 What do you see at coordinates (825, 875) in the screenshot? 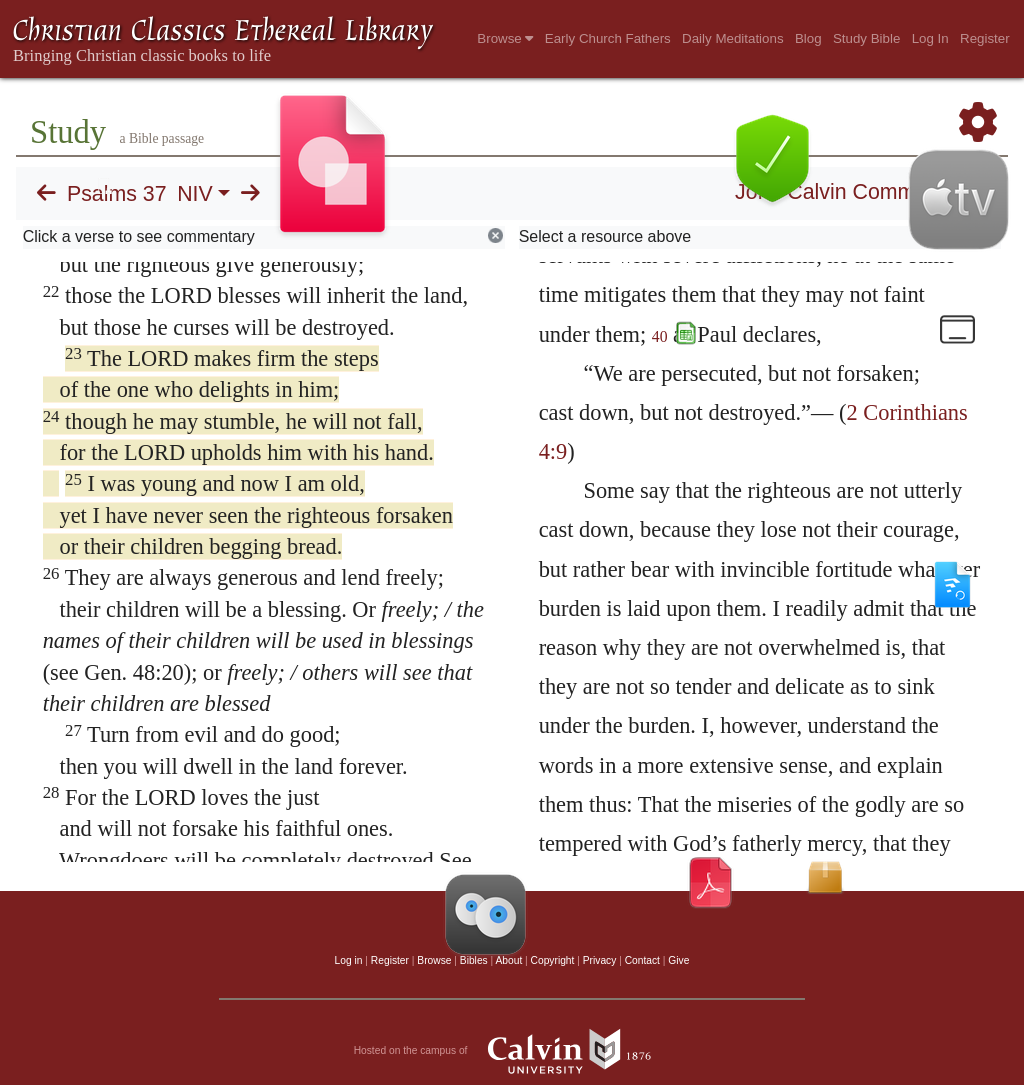
I see `indicates a software package or application bundle` at bounding box center [825, 875].